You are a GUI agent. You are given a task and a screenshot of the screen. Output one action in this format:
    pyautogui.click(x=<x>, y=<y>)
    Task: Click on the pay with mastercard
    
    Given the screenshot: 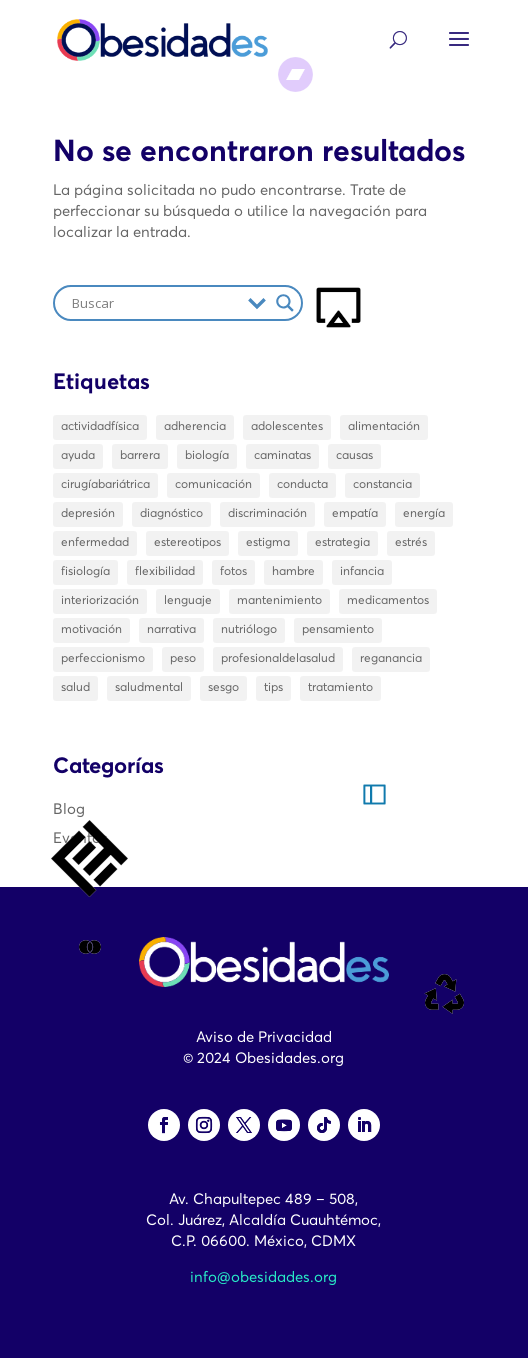 What is the action you would take?
    pyautogui.click(x=90, y=947)
    